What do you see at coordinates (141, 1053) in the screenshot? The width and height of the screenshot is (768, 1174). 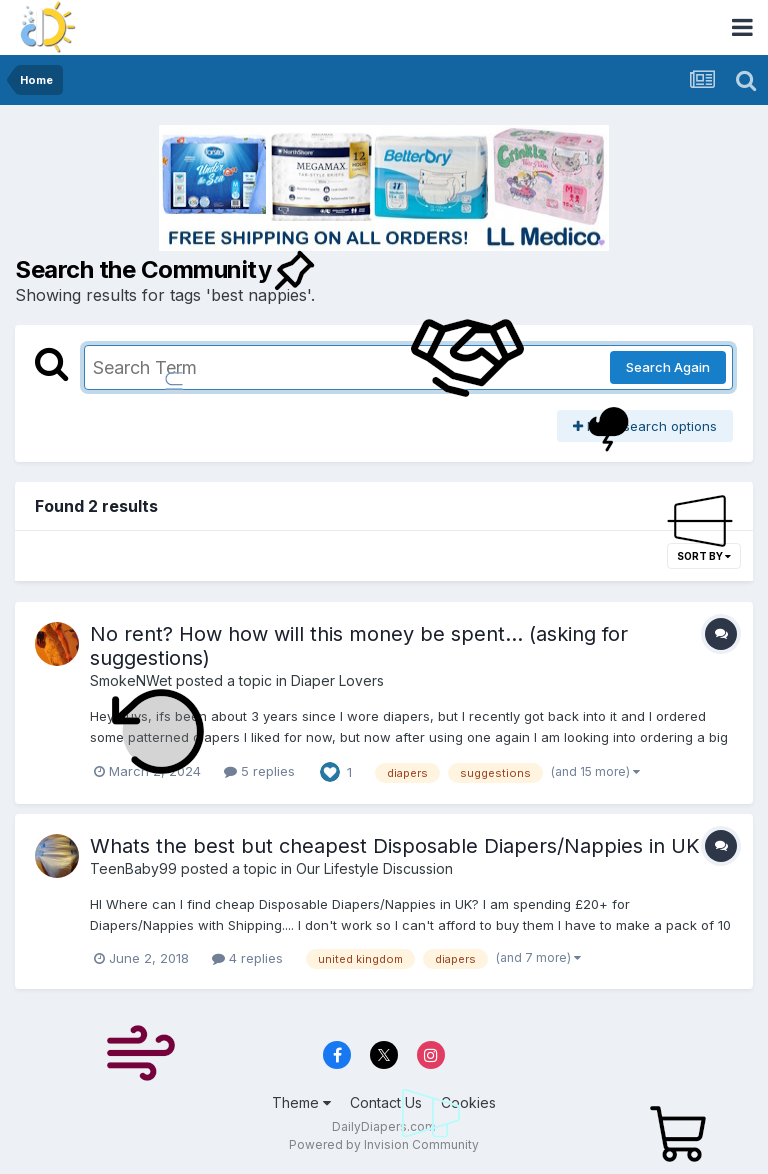 I see `indicates current wind conditions in weather display` at bounding box center [141, 1053].